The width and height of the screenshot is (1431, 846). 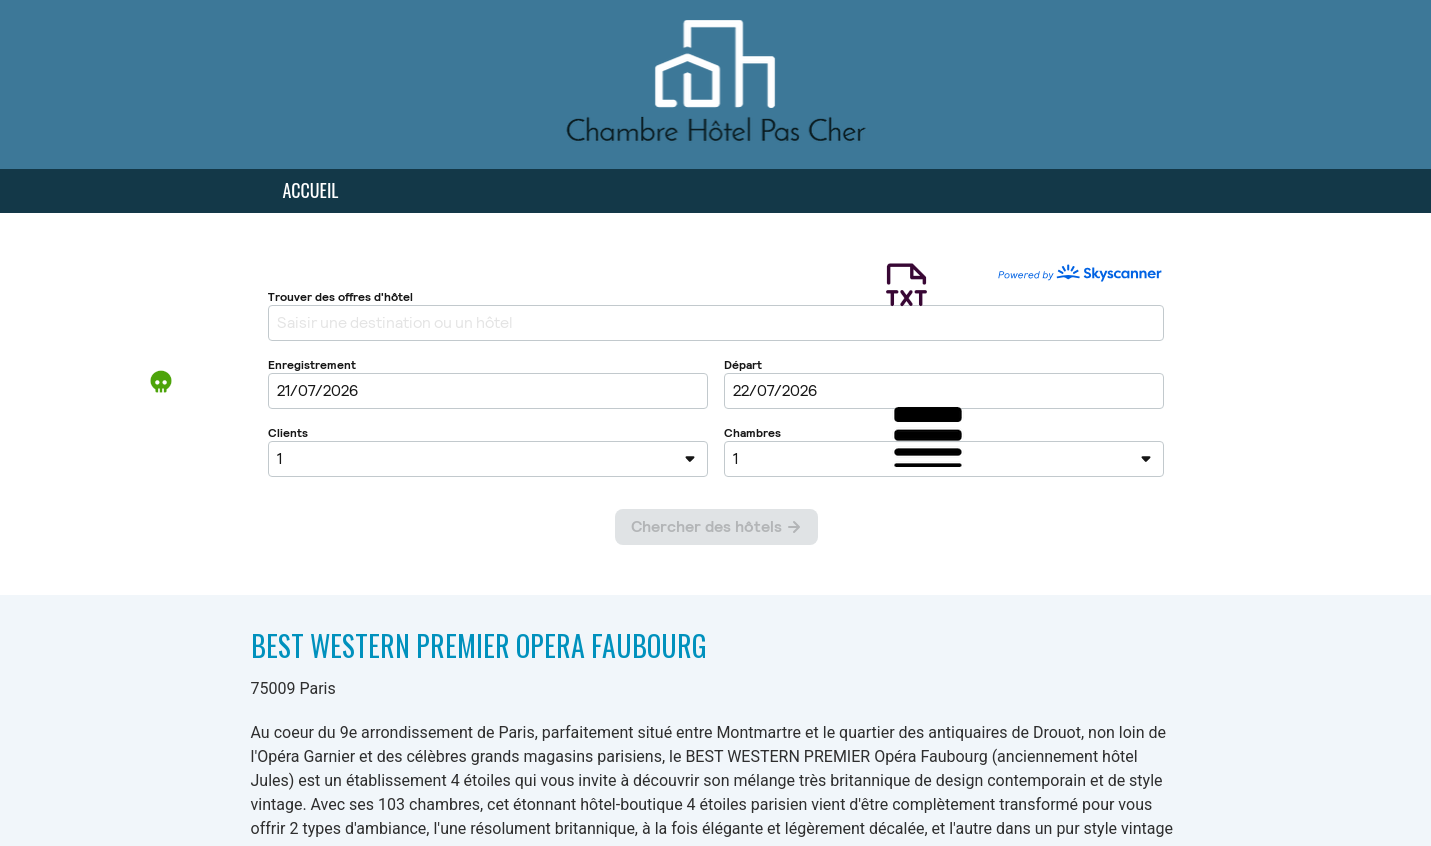 What do you see at coordinates (161, 382) in the screenshot?
I see `indicates dangerous or harmful content` at bounding box center [161, 382].